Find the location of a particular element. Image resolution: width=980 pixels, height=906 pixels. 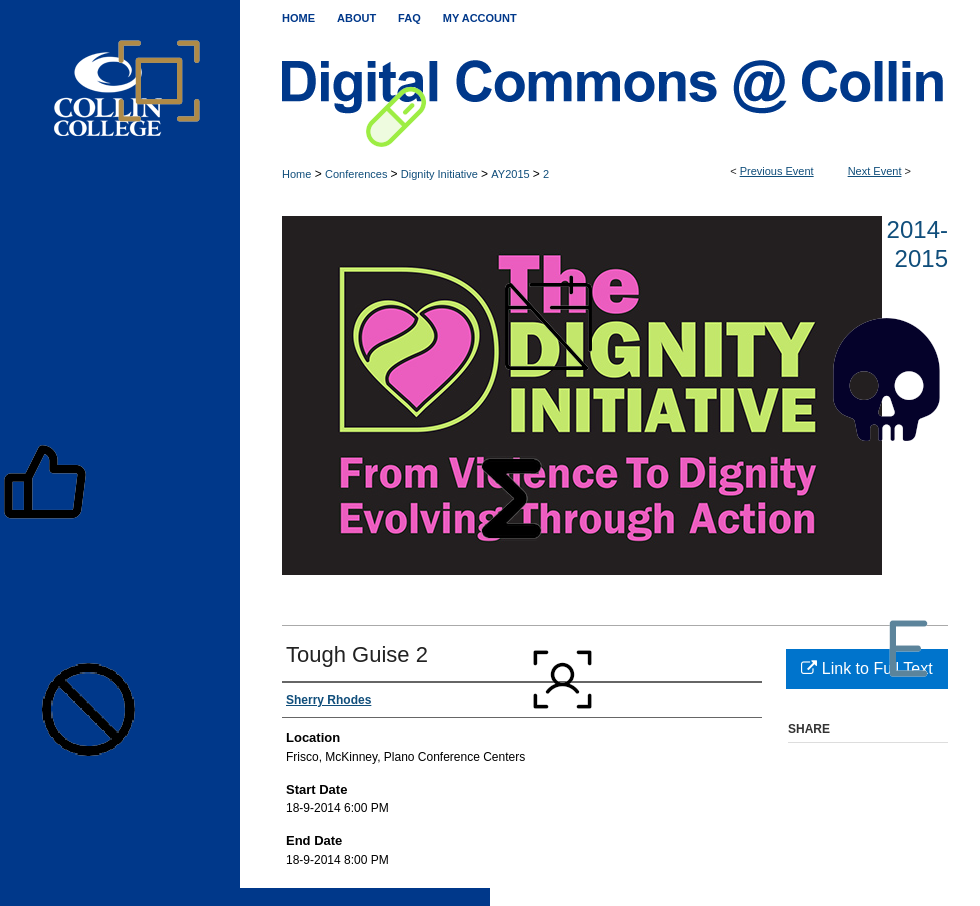

insert a mathematical function or formula is located at coordinates (511, 498).